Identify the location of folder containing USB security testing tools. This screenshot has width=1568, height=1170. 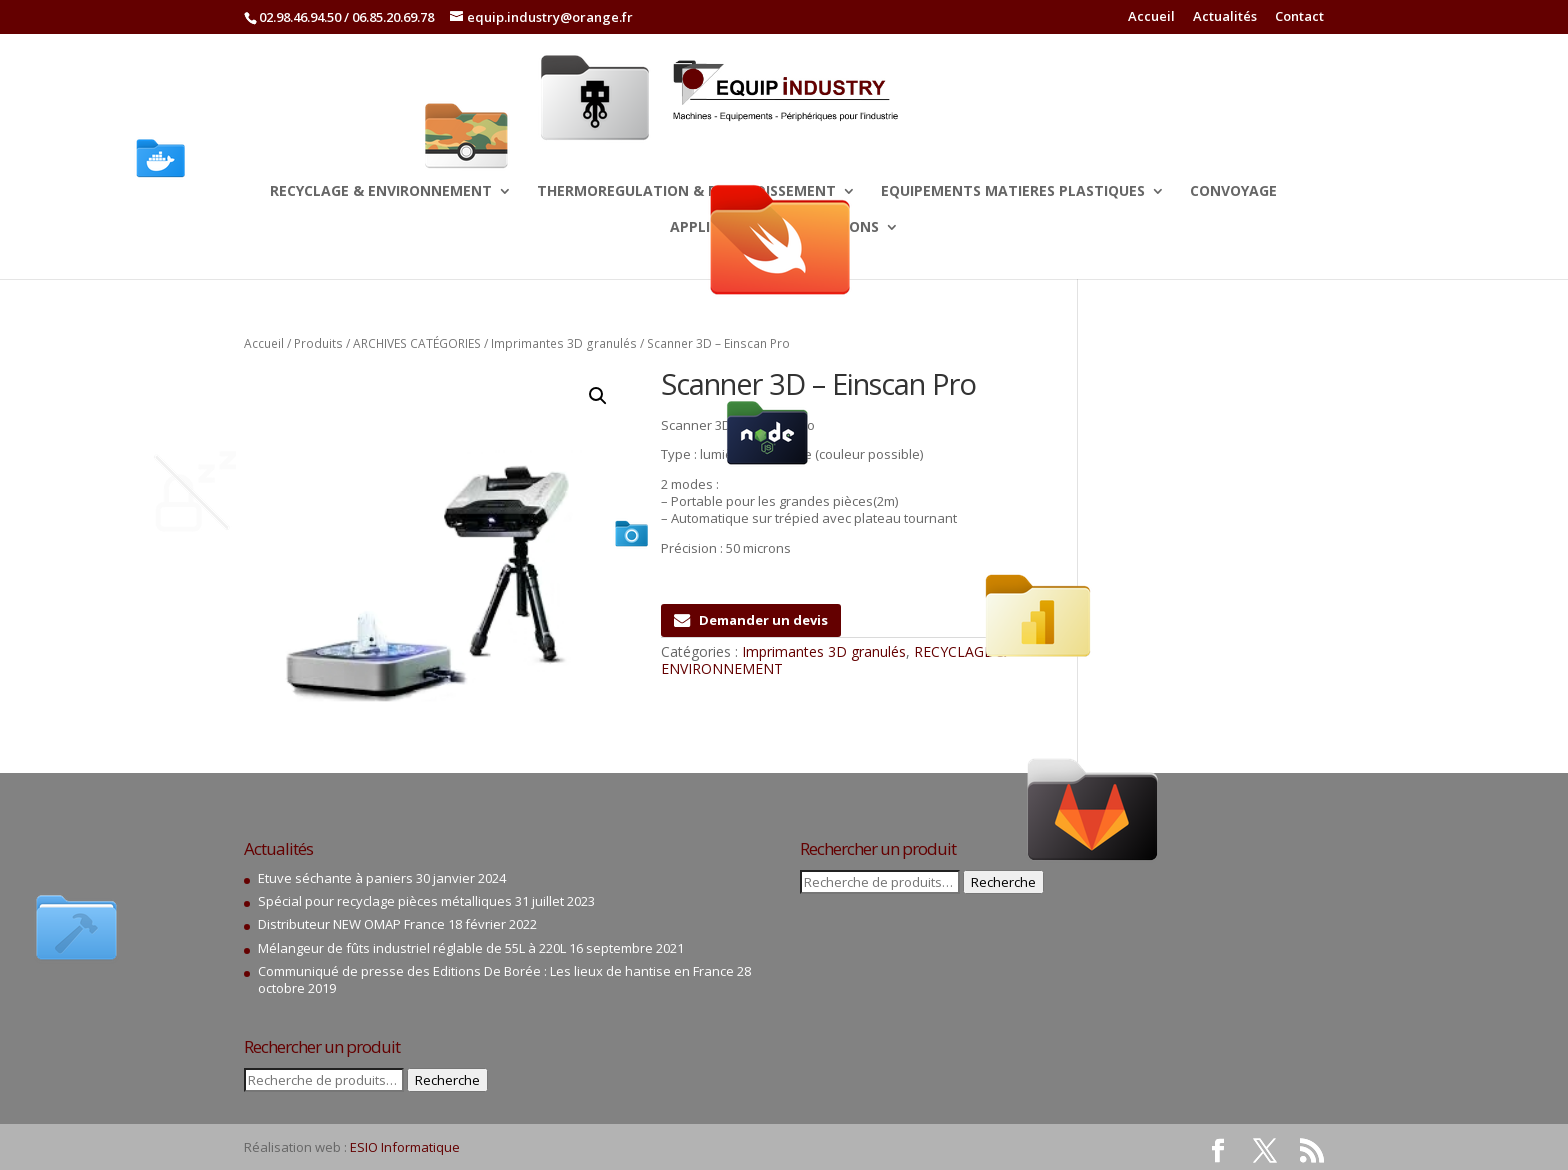
(594, 100).